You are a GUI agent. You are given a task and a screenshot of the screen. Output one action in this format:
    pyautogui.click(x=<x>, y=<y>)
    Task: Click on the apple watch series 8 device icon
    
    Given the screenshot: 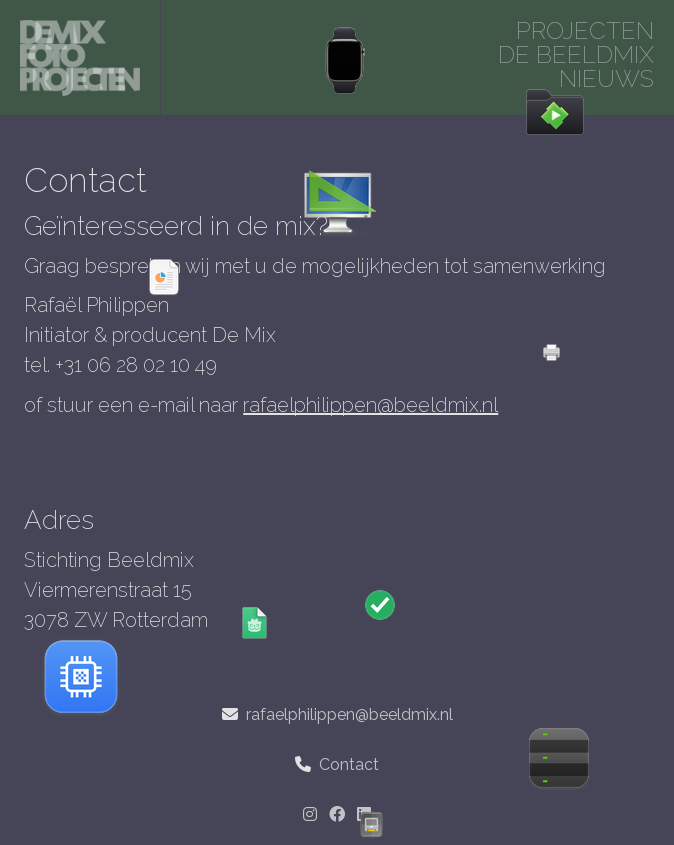 What is the action you would take?
    pyautogui.click(x=344, y=60)
    